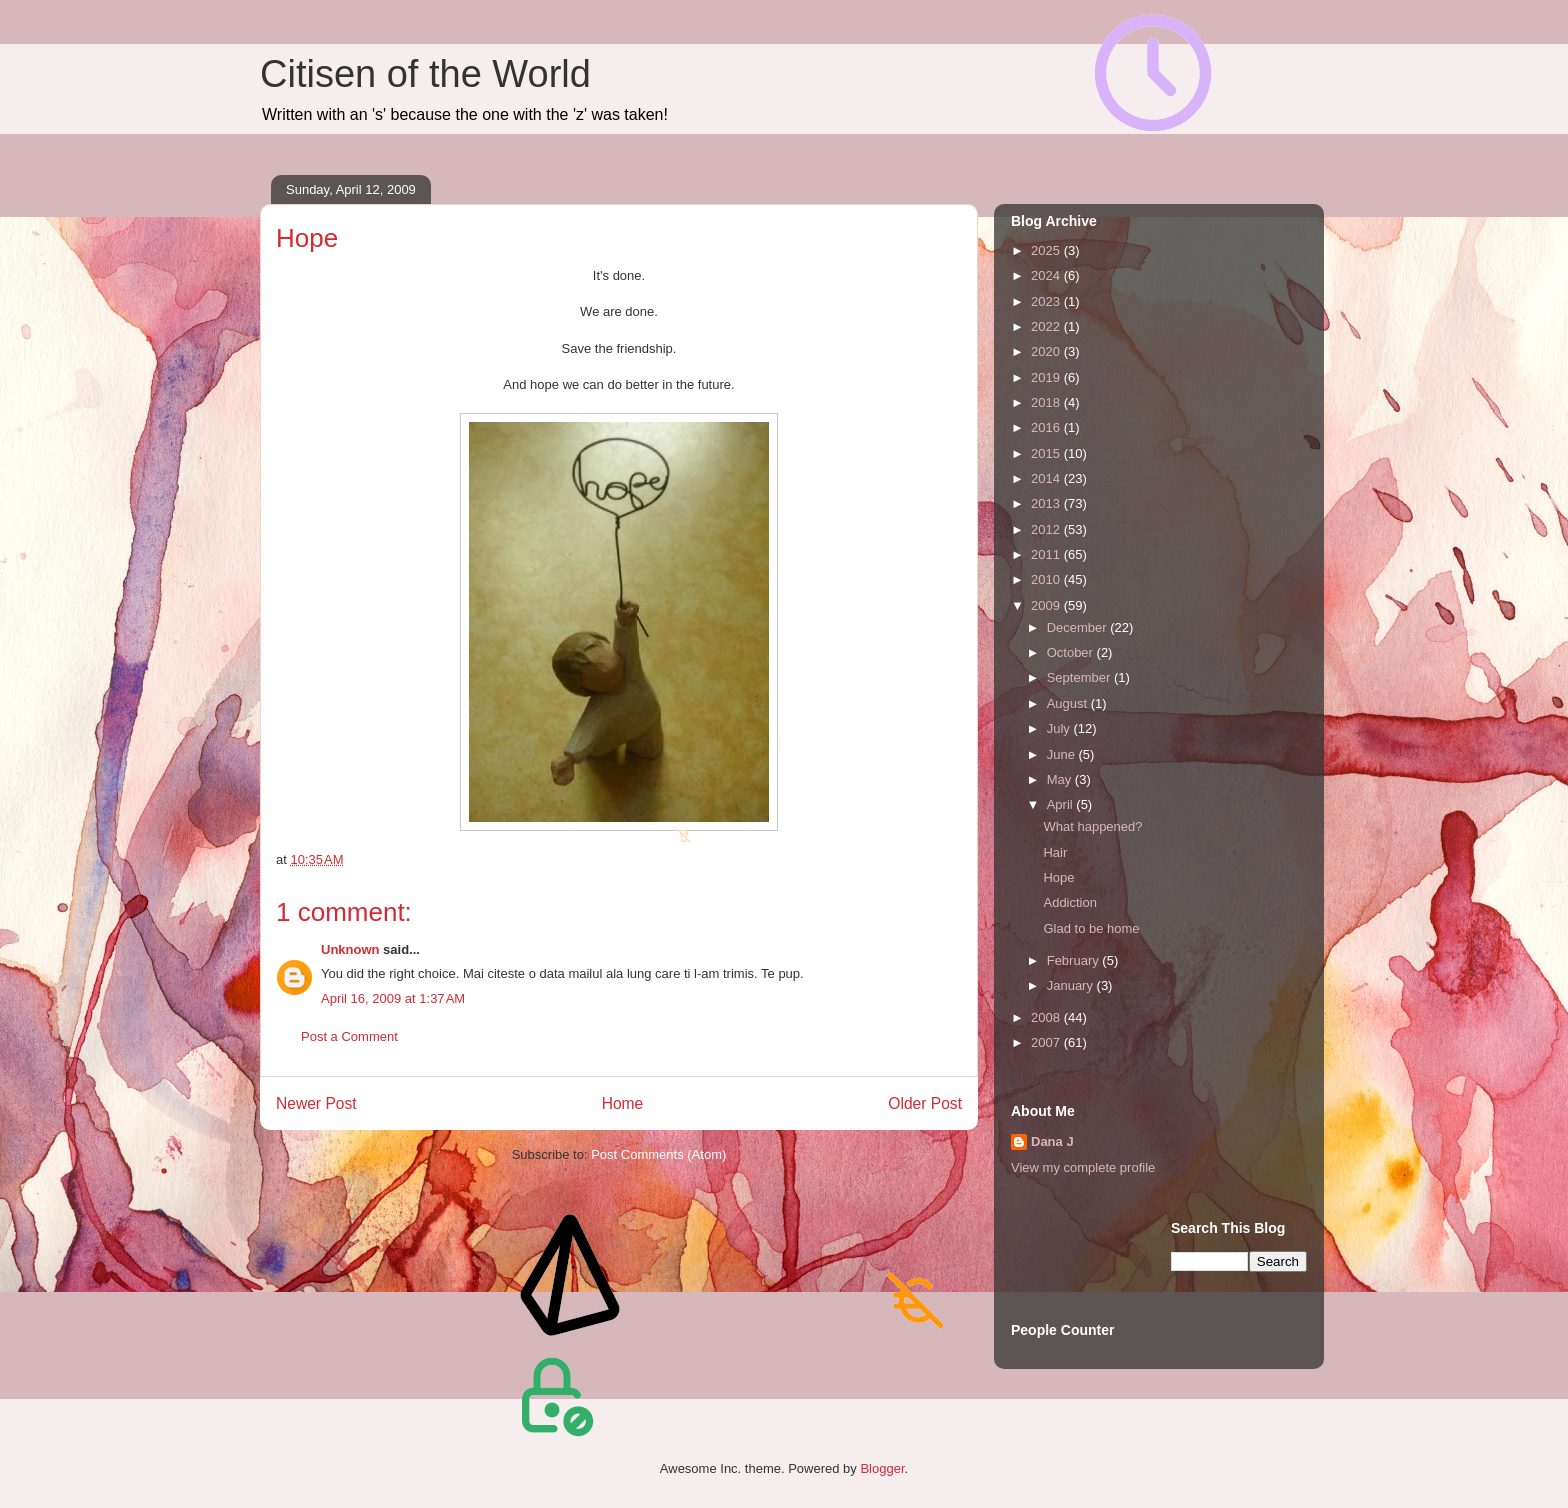  Describe the element at coordinates (915, 1300) in the screenshot. I see `indicates euro payment is unavailable` at that location.